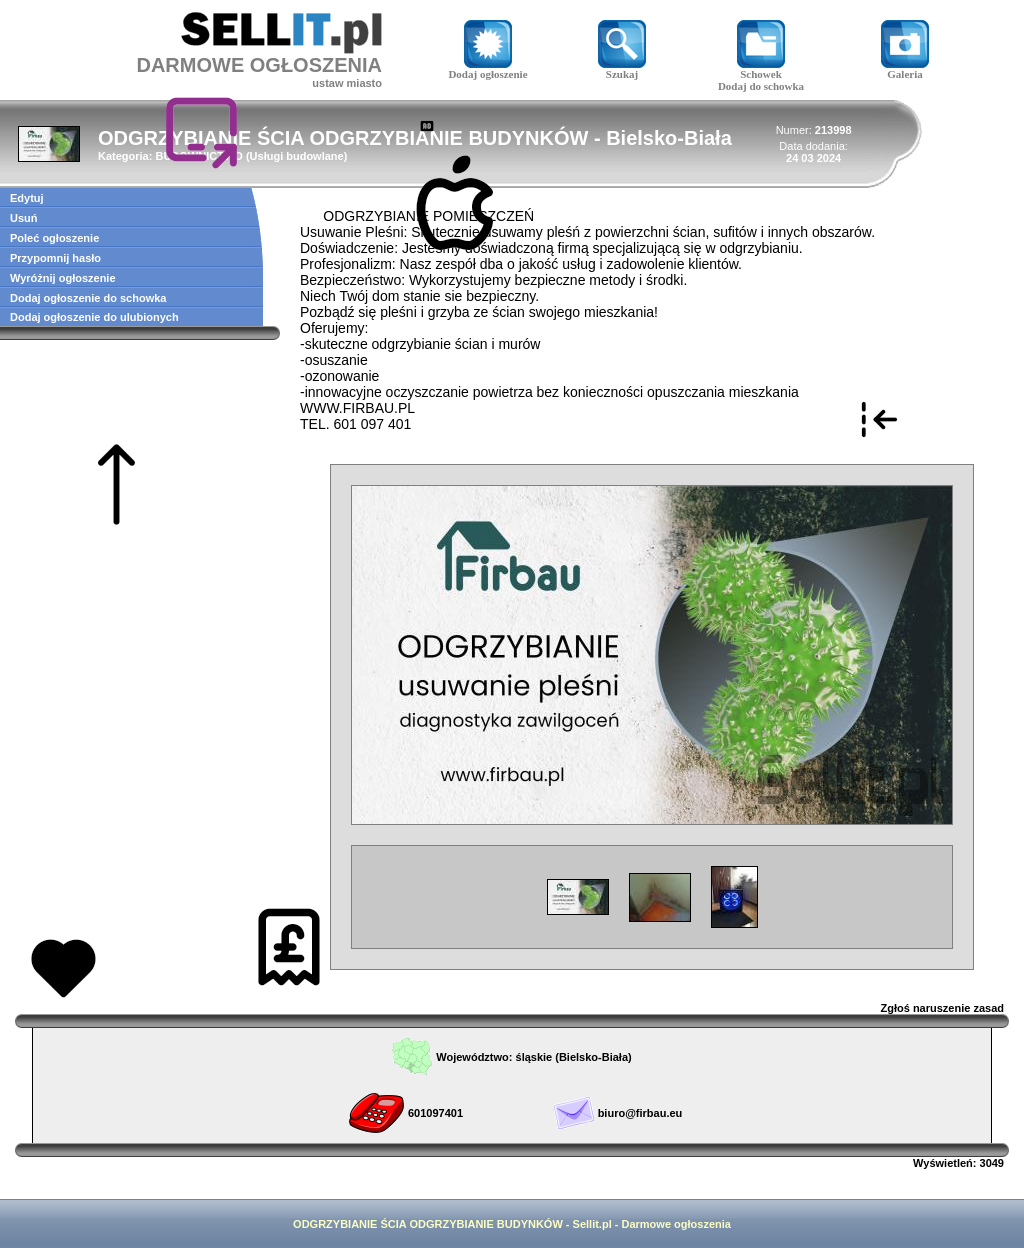  Describe the element at coordinates (879, 419) in the screenshot. I see `collapse panel to the left` at that location.